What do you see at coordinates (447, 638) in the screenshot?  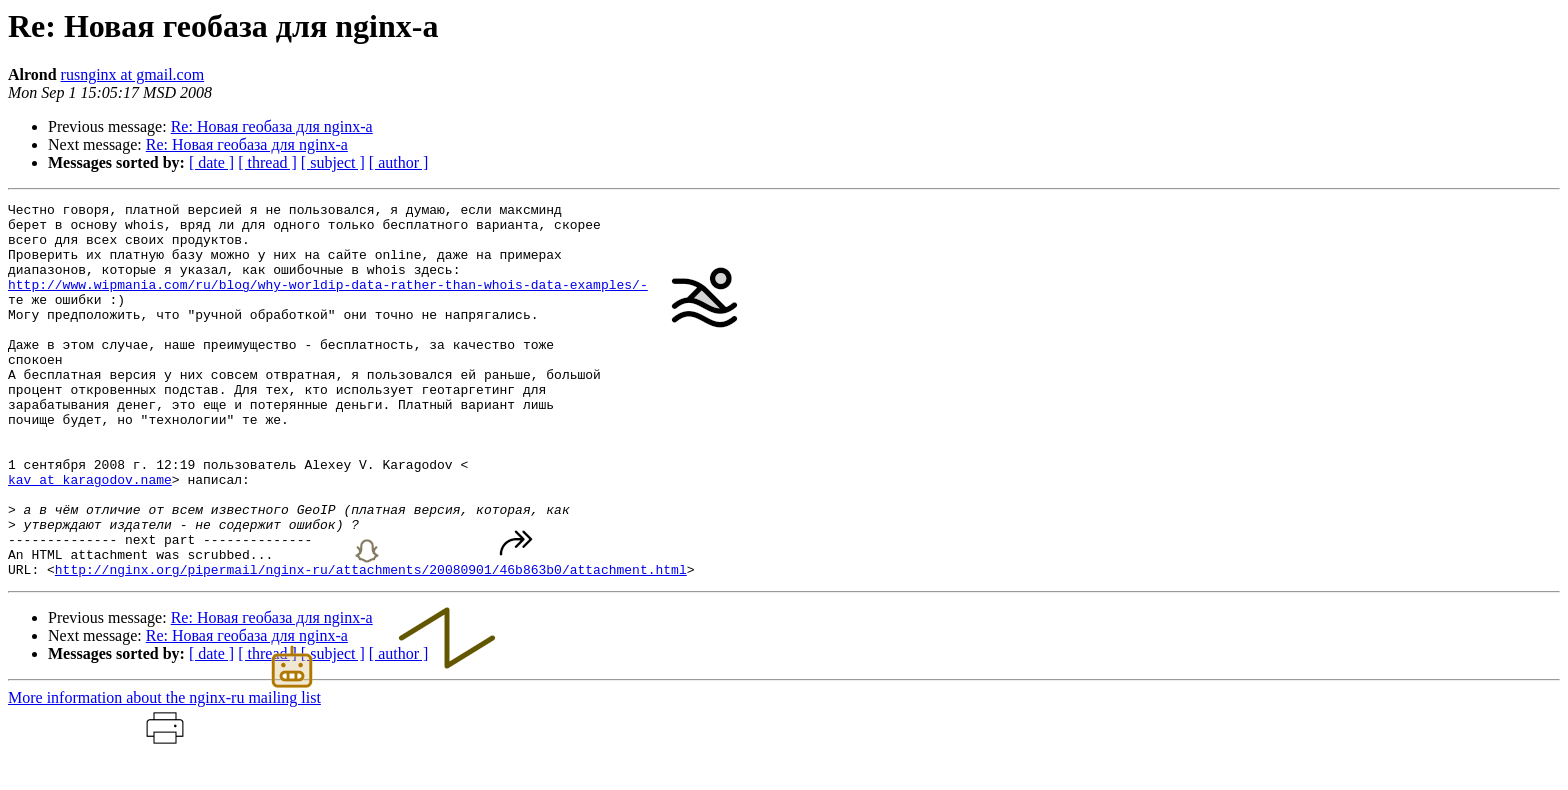 I see `select sawtooth waveform in audio synthesizer` at bounding box center [447, 638].